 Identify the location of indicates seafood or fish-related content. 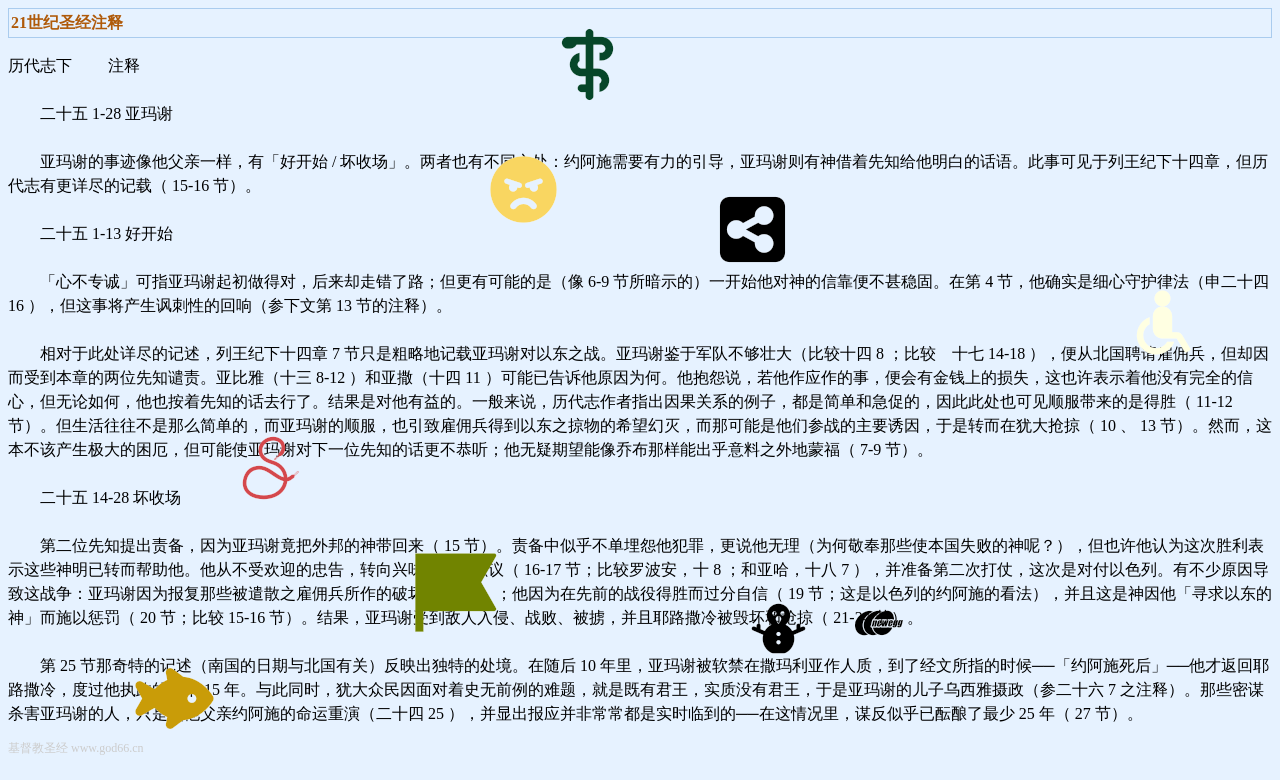
(174, 698).